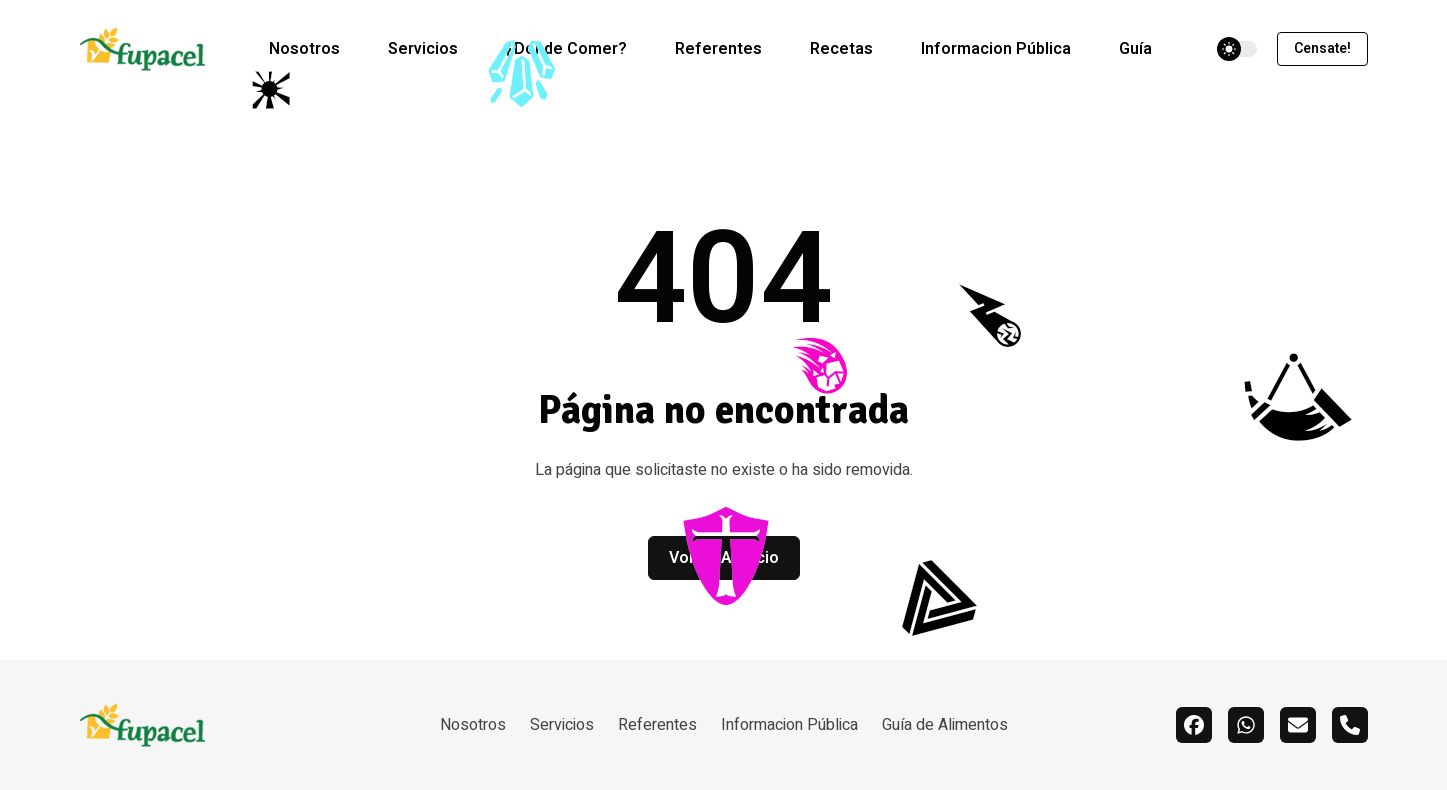  I want to click on equip or use hunting horn instrument, so click(1297, 402).